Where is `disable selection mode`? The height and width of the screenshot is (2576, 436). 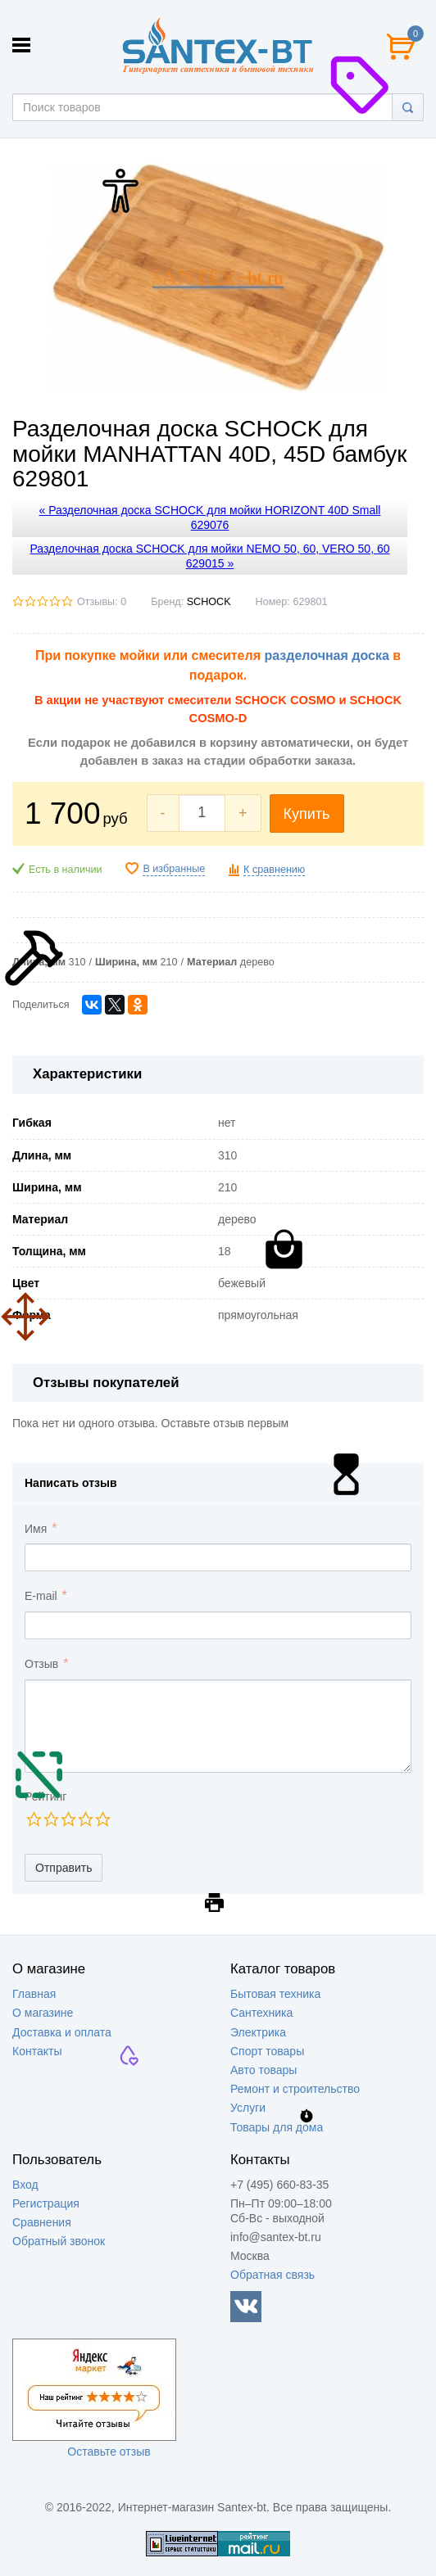
disable selection mode is located at coordinates (39, 1774).